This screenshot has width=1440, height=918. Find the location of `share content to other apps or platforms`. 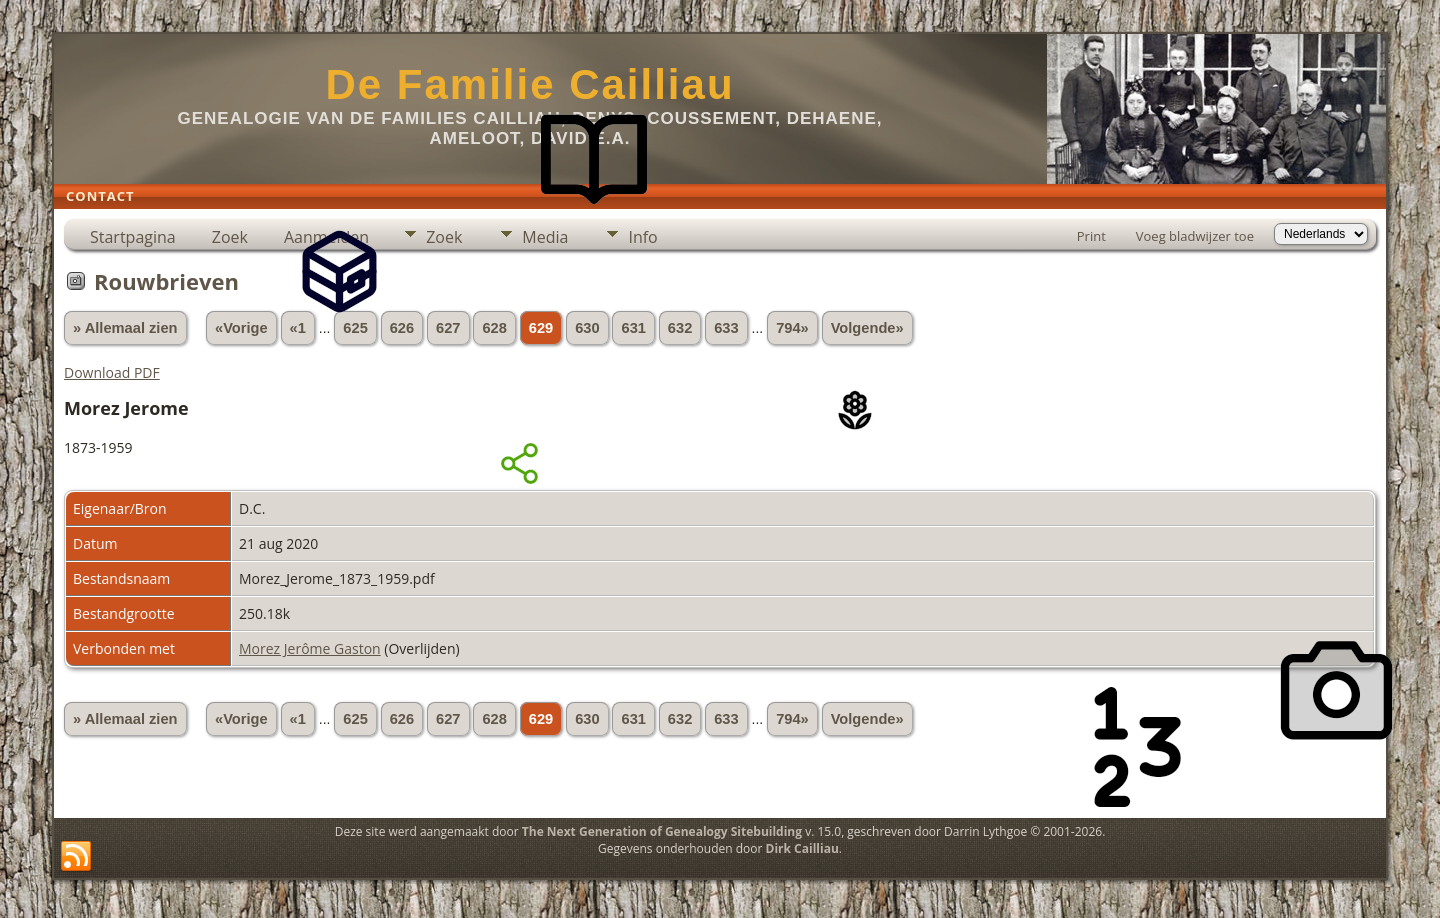

share content to other apps or platforms is located at coordinates (521, 463).